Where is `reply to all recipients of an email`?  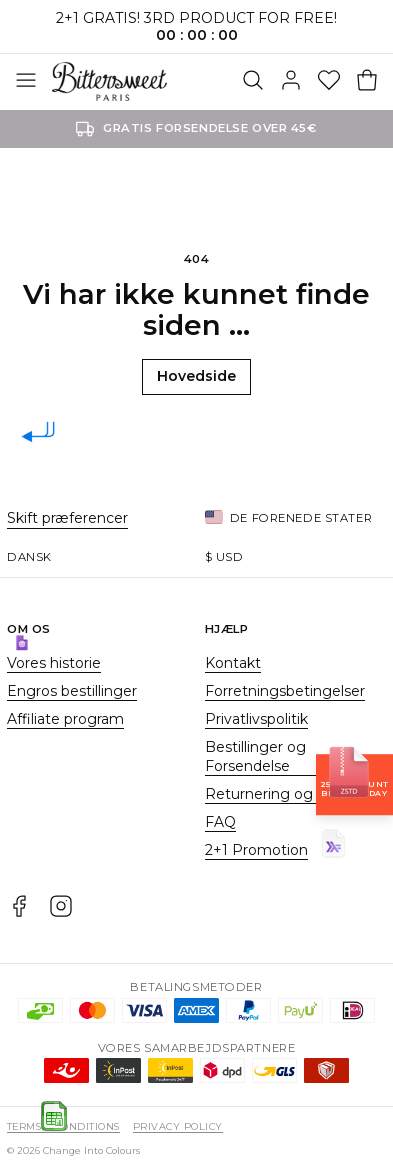
reply to all recipients of an email is located at coordinates (37, 429).